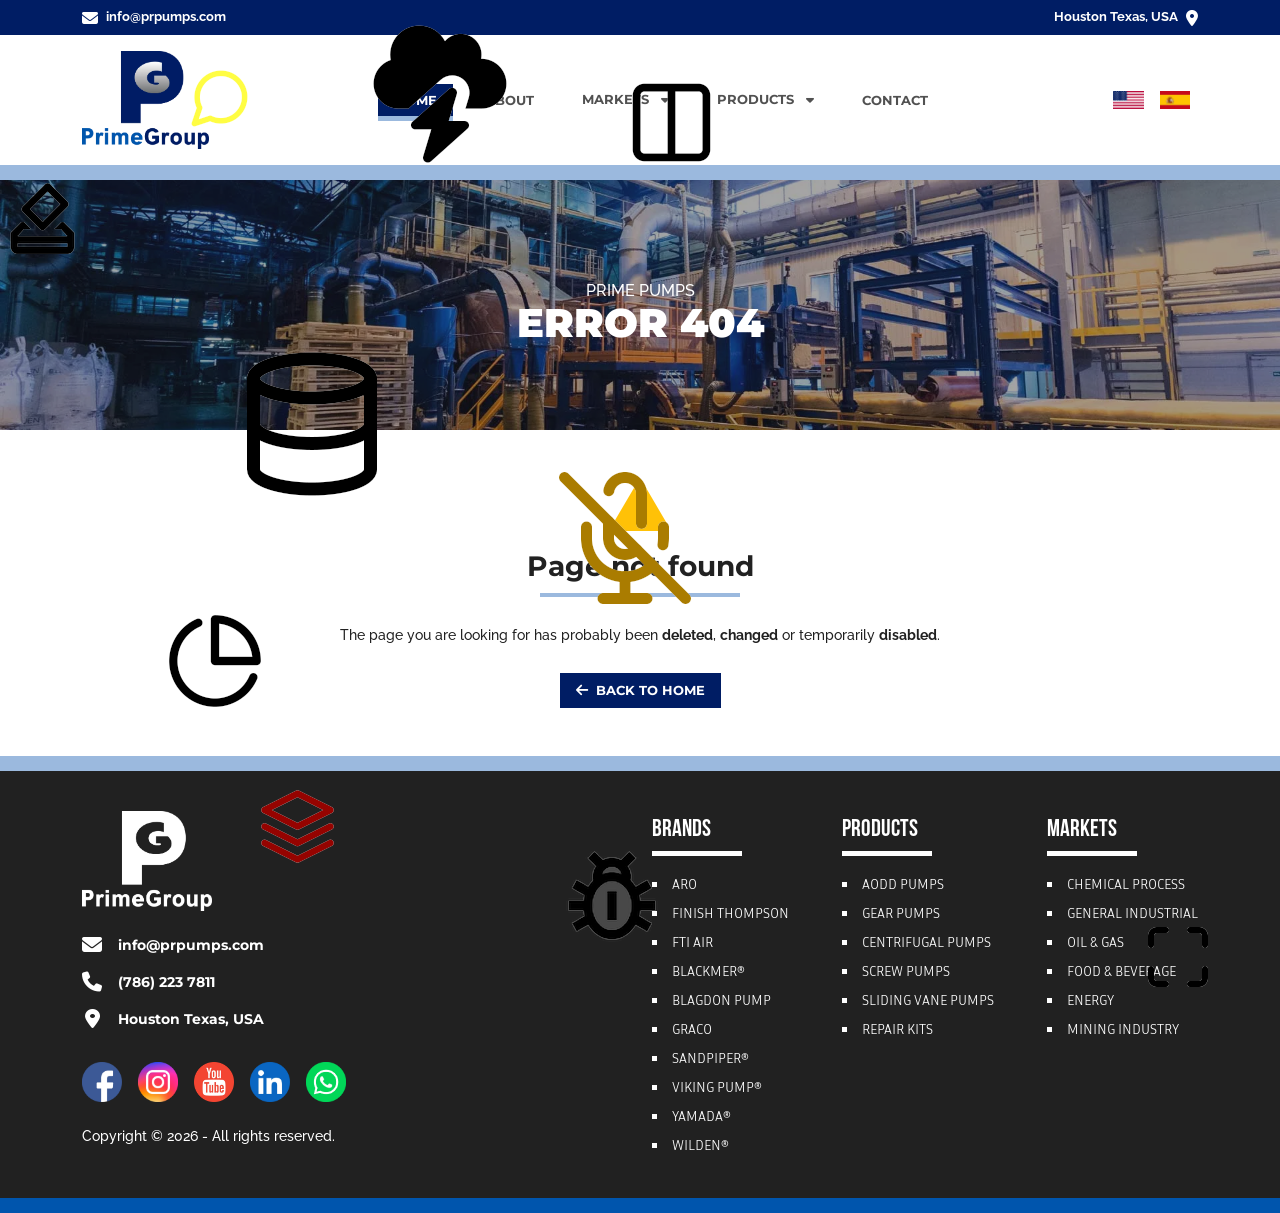 This screenshot has height=1213, width=1280. What do you see at coordinates (42, 218) in the screenshot?
I see `cast your vote or submit a ballot` at bounding box center [42, 218].